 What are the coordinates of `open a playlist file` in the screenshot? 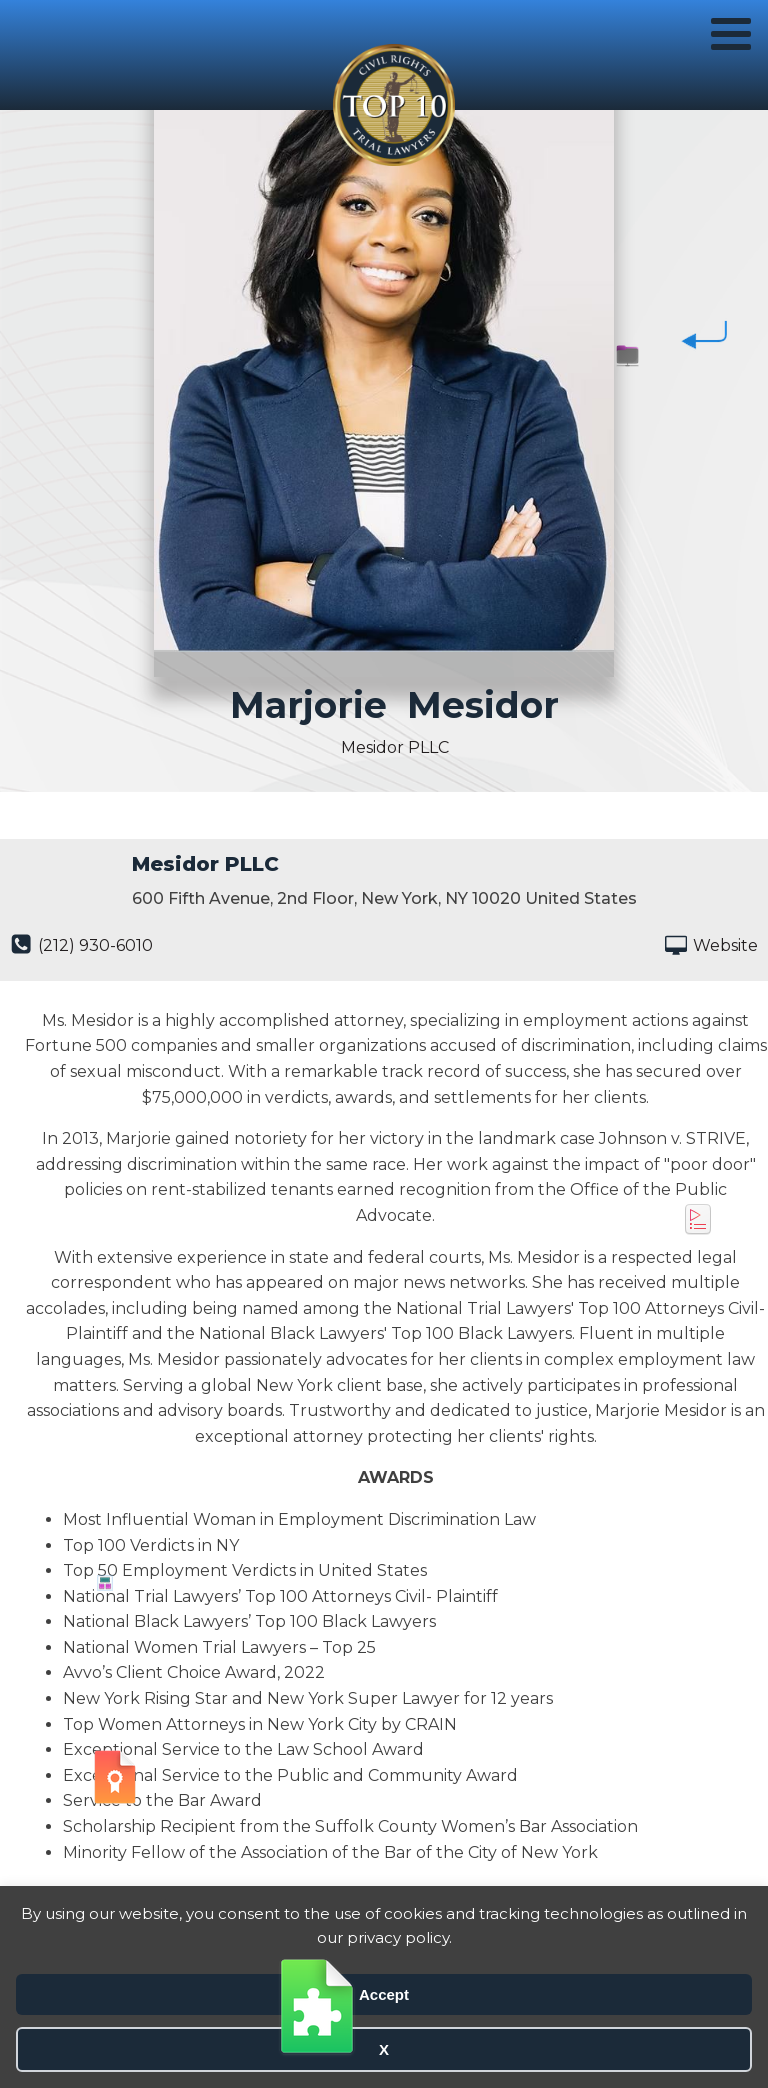 It's located at (698, 1219).